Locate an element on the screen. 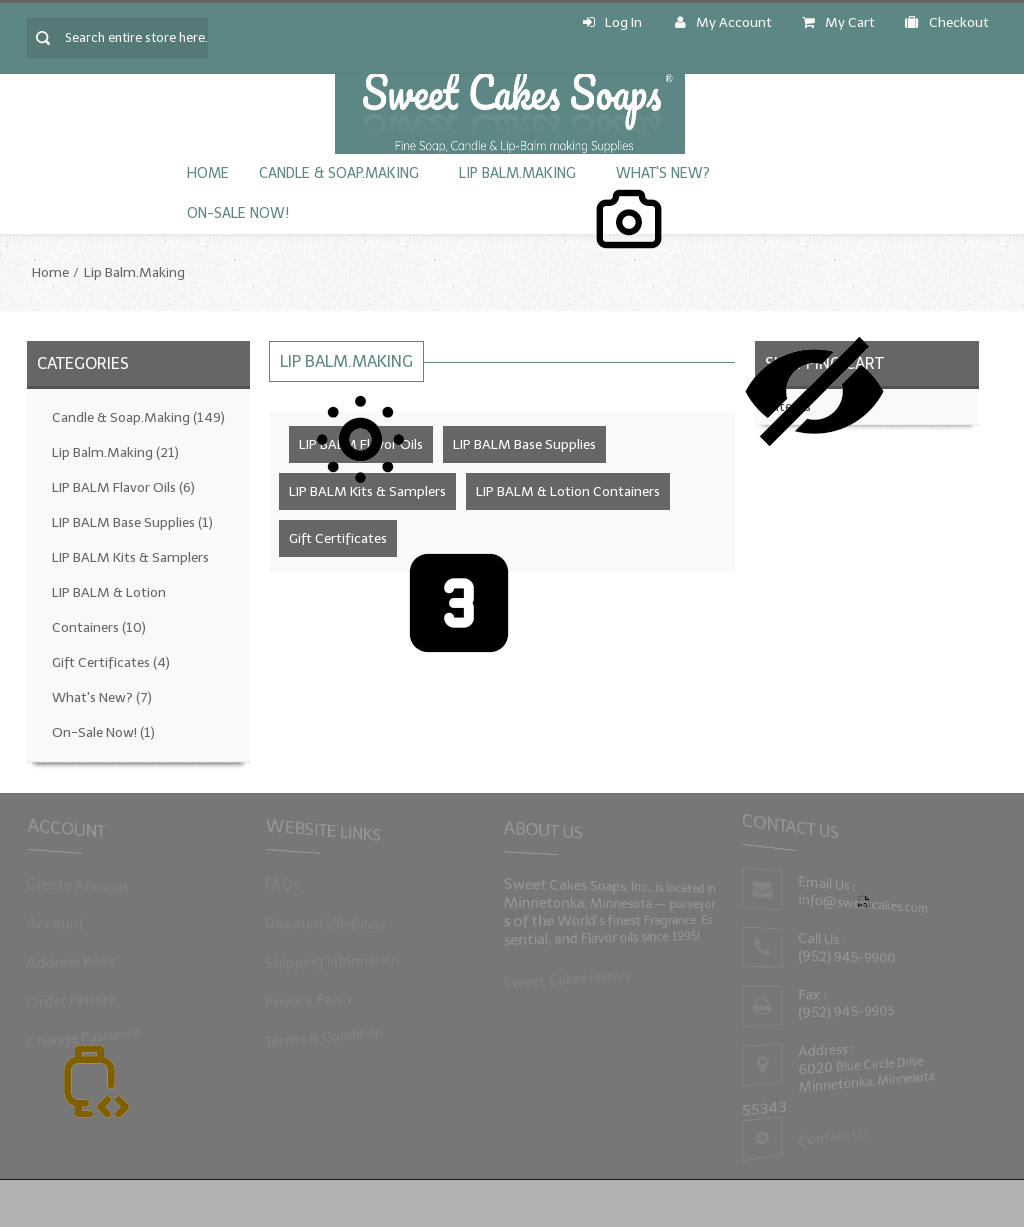  open a markdown file is located at coordinates (864, 902).